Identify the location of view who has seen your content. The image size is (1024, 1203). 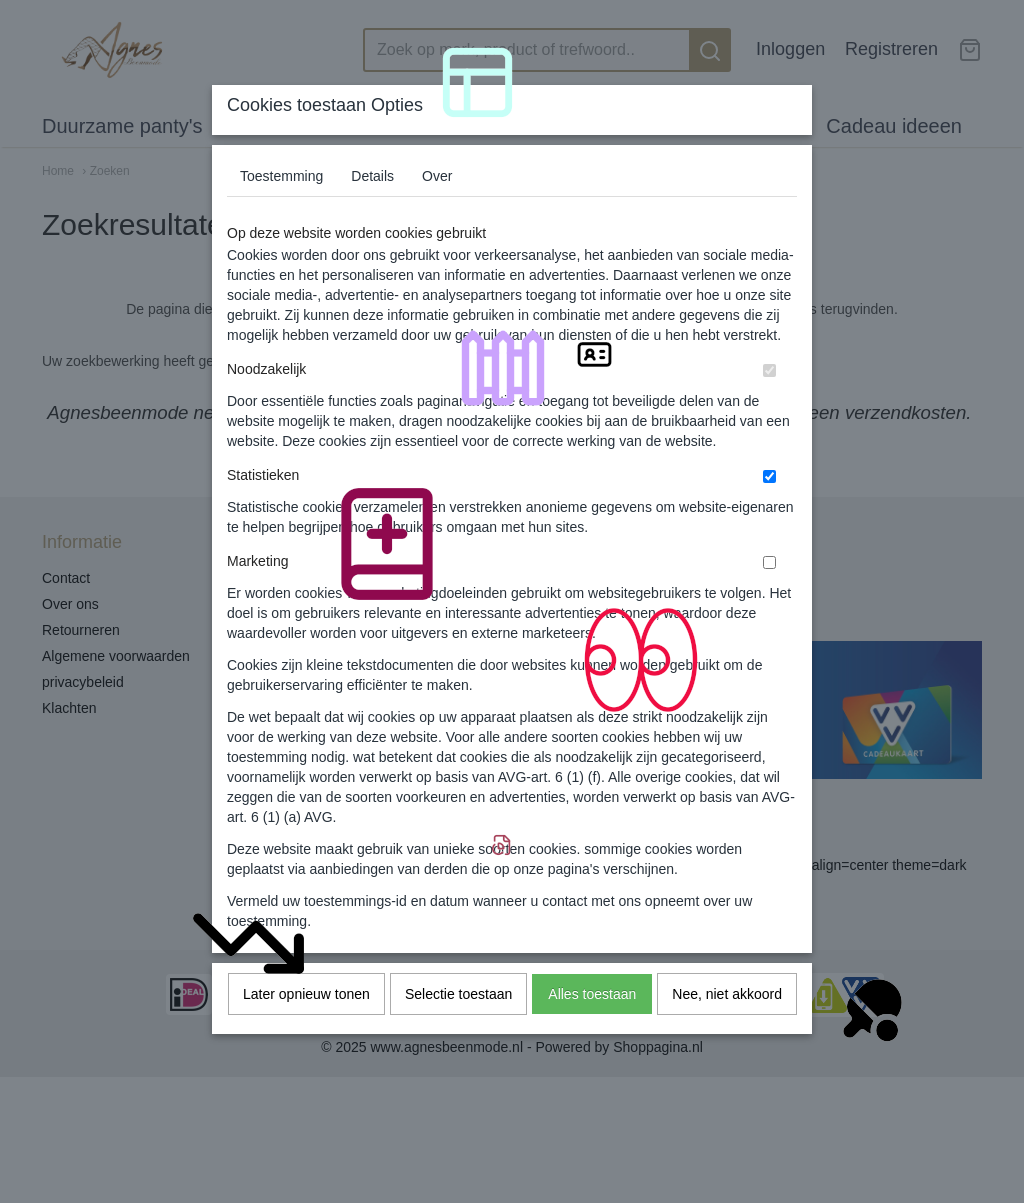
(641, 660).